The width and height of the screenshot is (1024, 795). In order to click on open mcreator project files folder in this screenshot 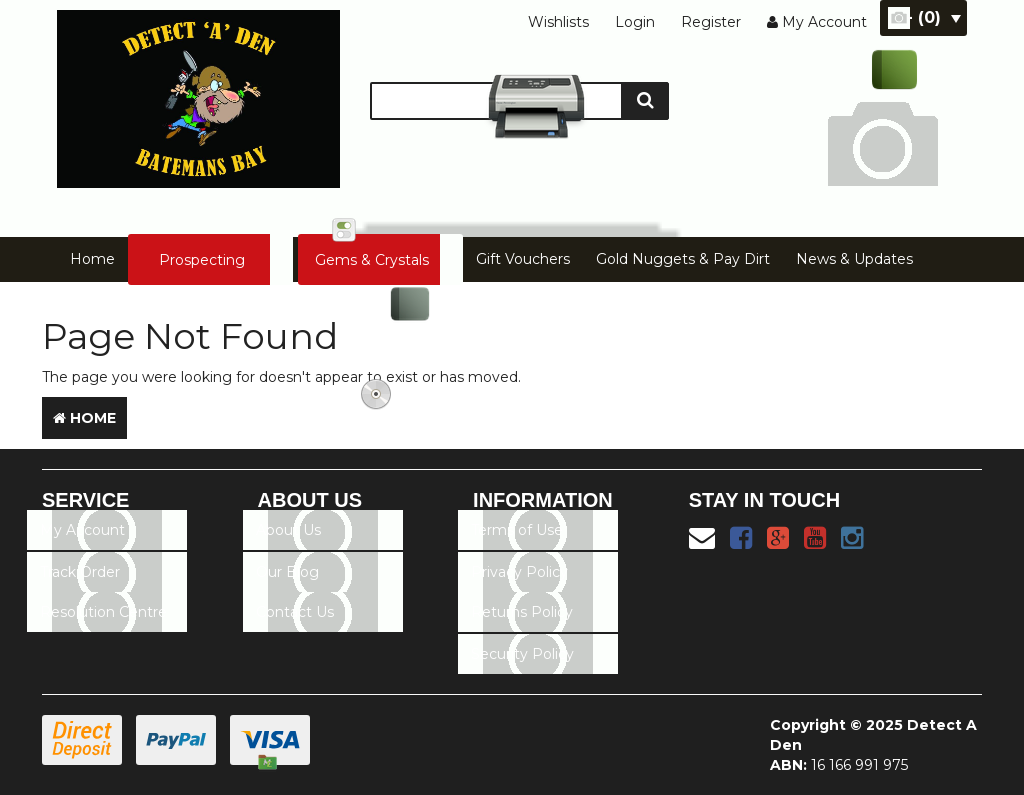, I will do `click(267, 762)`.